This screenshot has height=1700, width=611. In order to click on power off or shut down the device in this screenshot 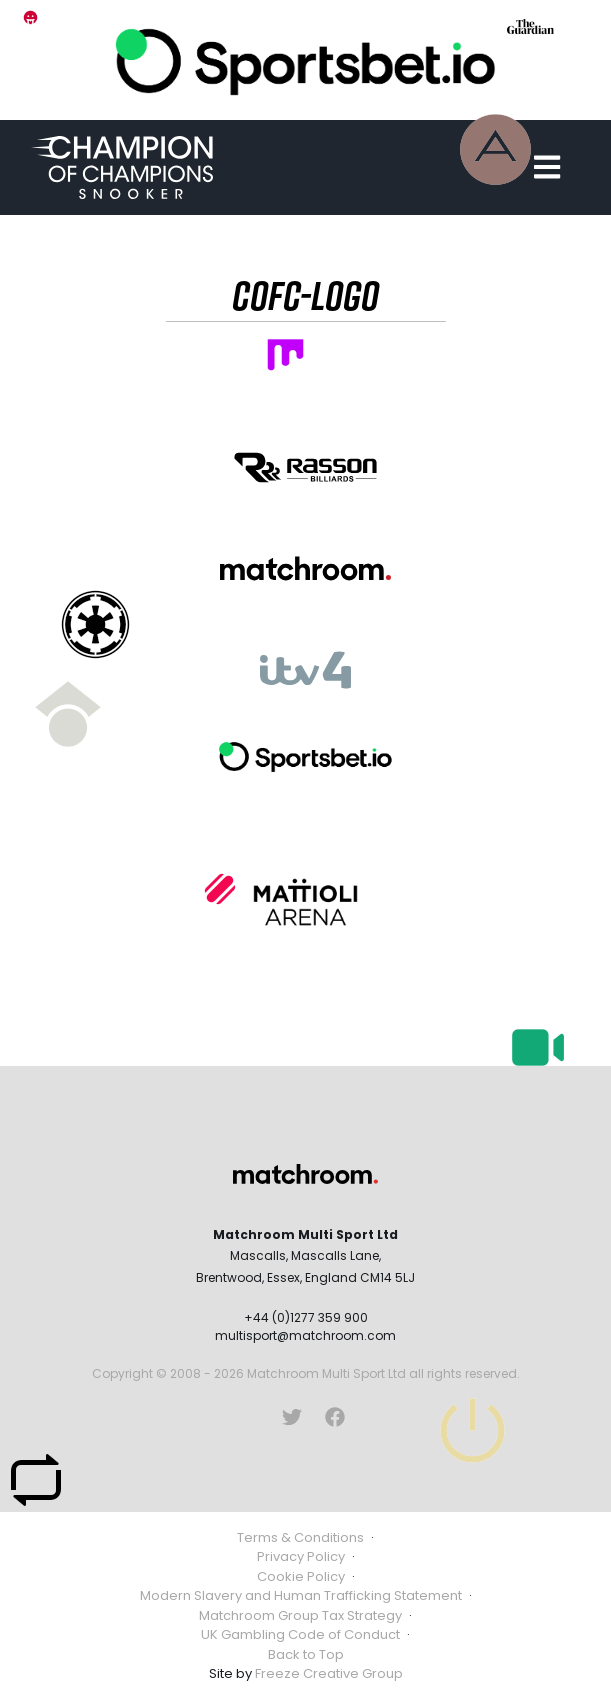, I will do `click(472, 1430)`.